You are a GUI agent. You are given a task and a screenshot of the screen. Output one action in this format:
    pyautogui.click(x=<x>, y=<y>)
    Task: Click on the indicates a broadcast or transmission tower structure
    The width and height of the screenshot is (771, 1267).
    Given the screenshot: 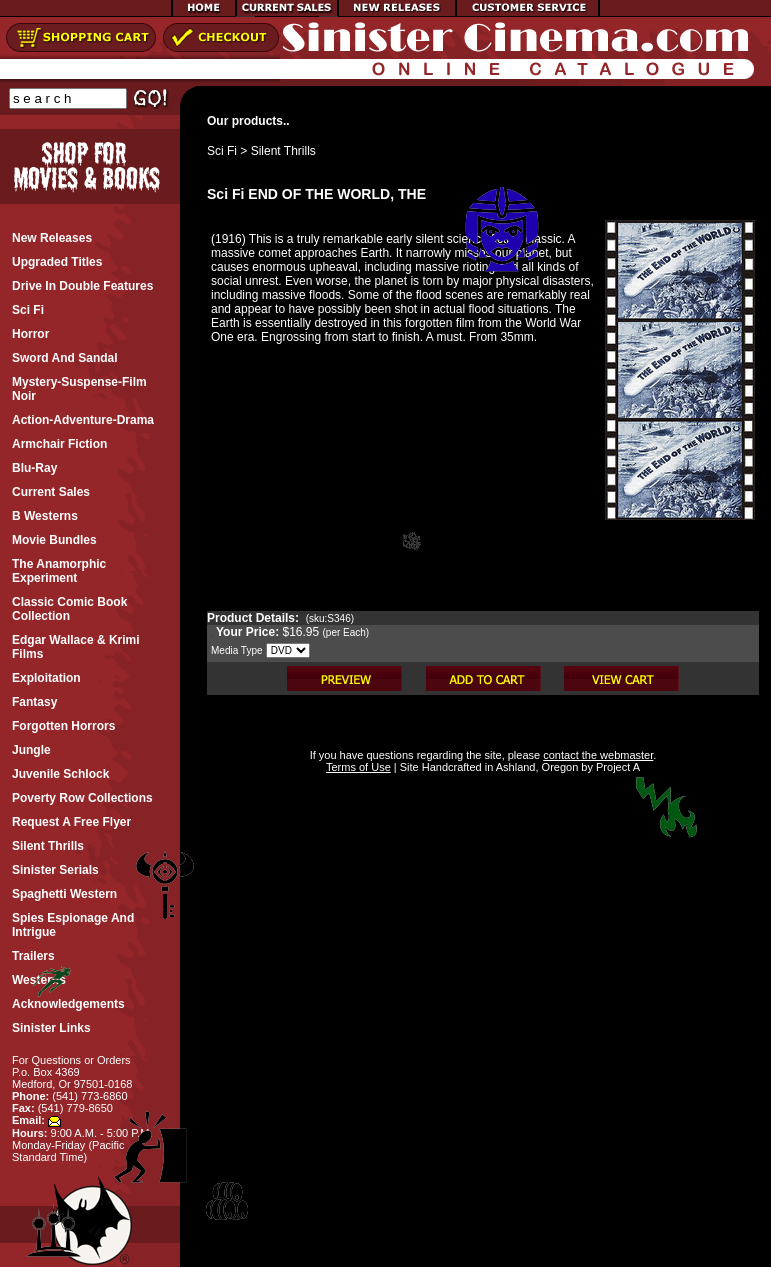 What is the action you would take?
    pyautogui.click(x=53, y=1229)
    